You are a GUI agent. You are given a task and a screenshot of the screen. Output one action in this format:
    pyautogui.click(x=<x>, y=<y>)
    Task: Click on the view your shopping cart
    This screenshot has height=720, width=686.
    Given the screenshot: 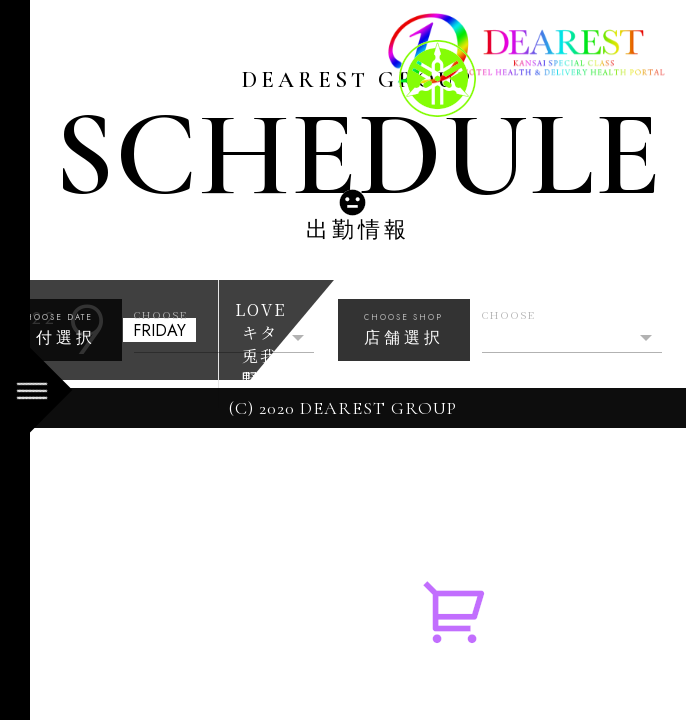 What is the action you would take?
    pyautogui.click(x=456, y=611)
    